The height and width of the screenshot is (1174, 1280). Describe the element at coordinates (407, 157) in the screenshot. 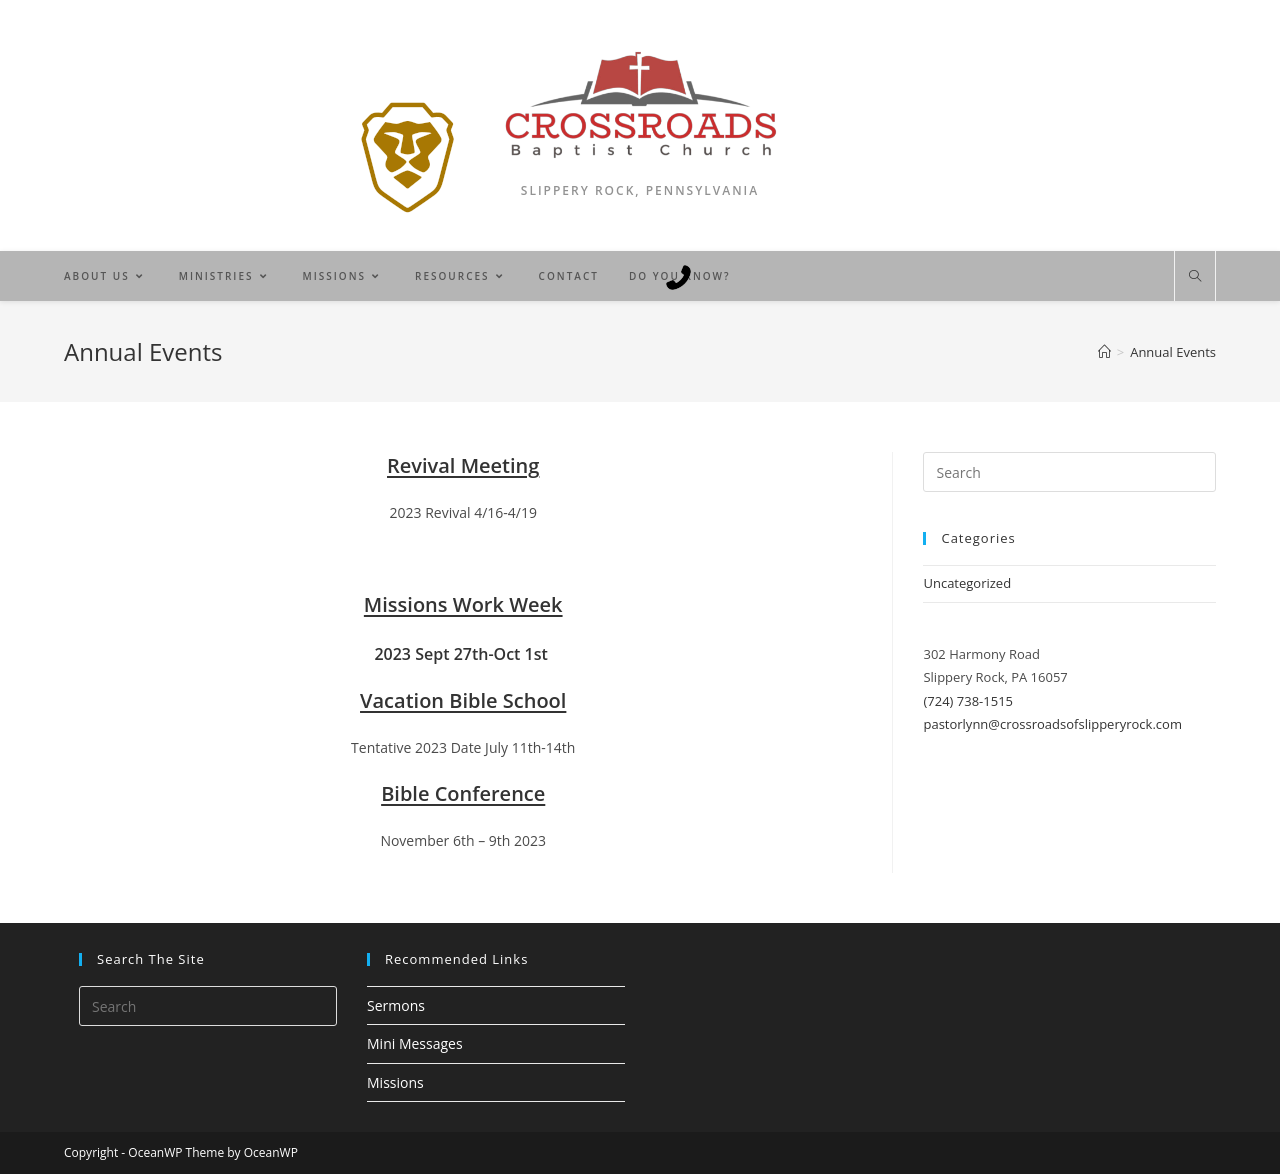

I see `open the Brave browser` at that location.